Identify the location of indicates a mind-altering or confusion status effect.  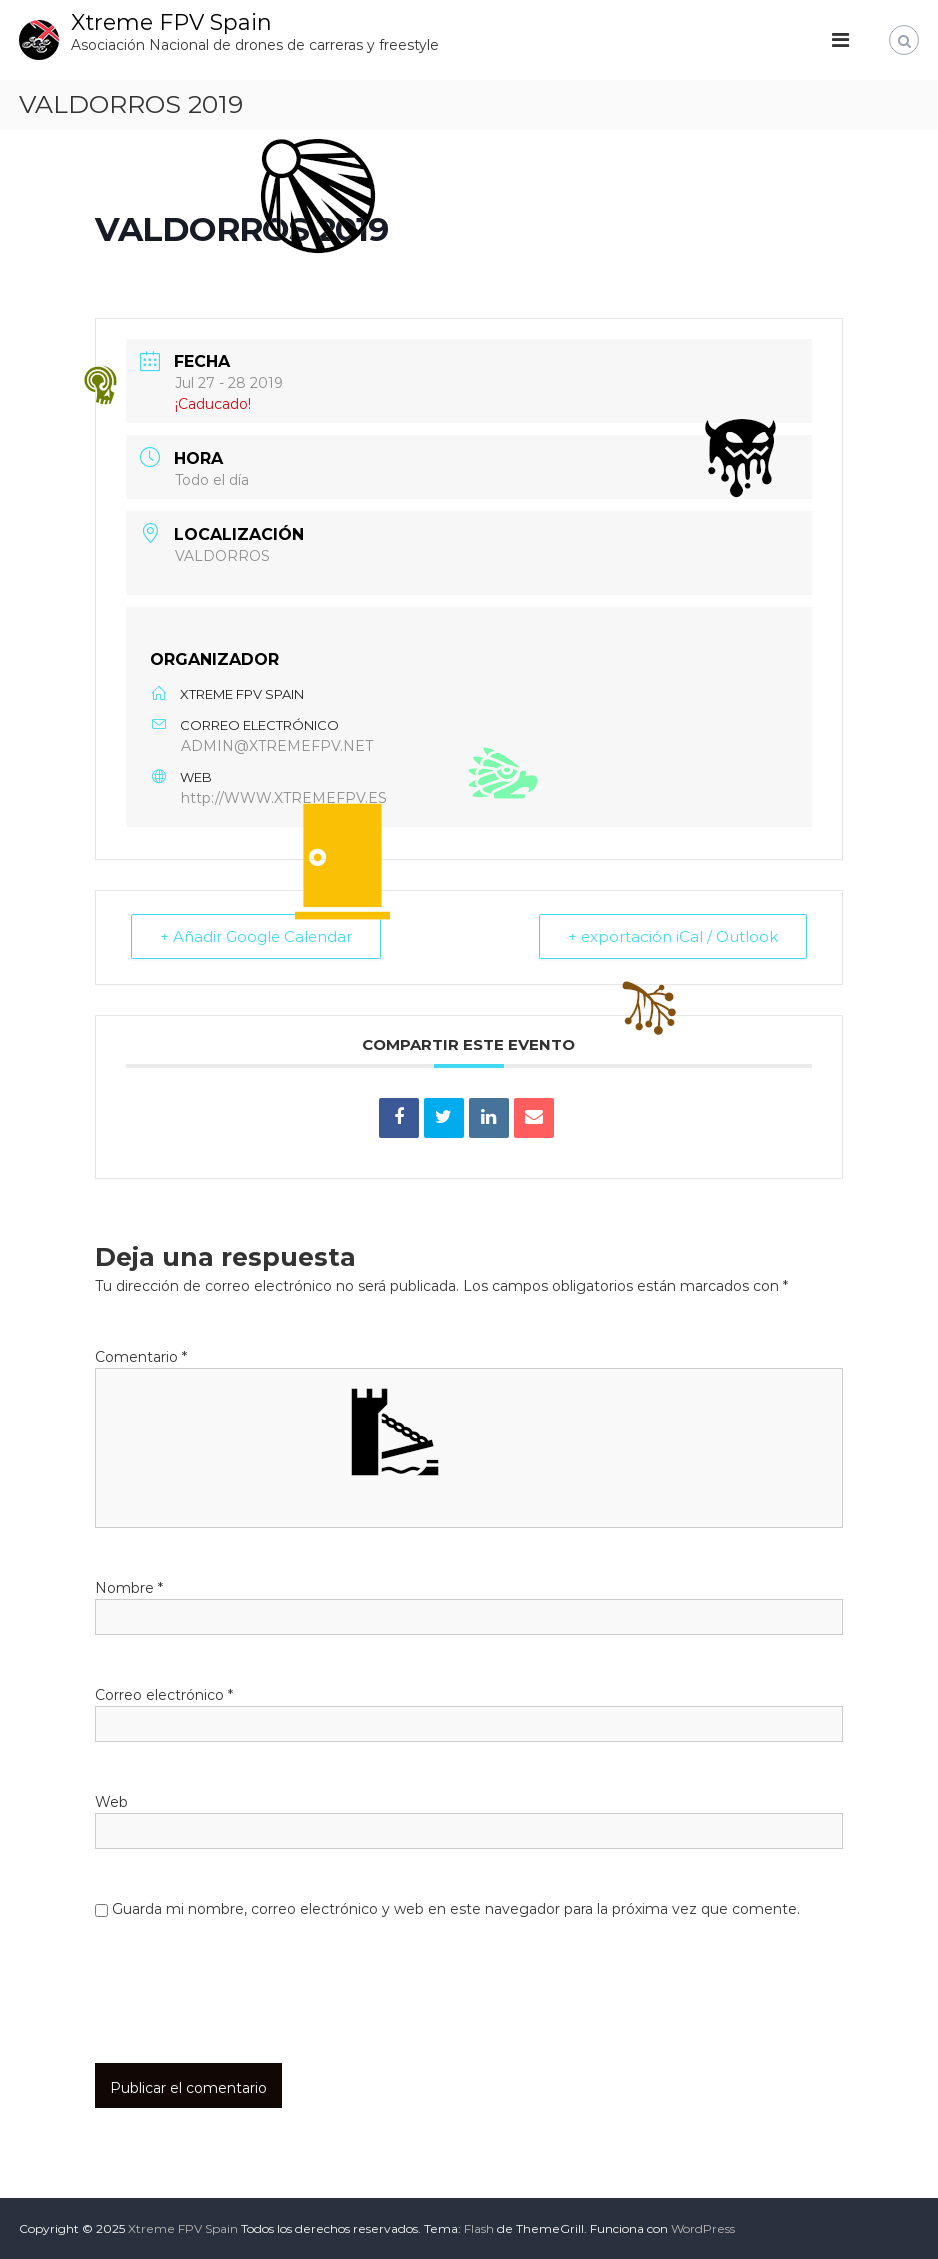
(101, 385).